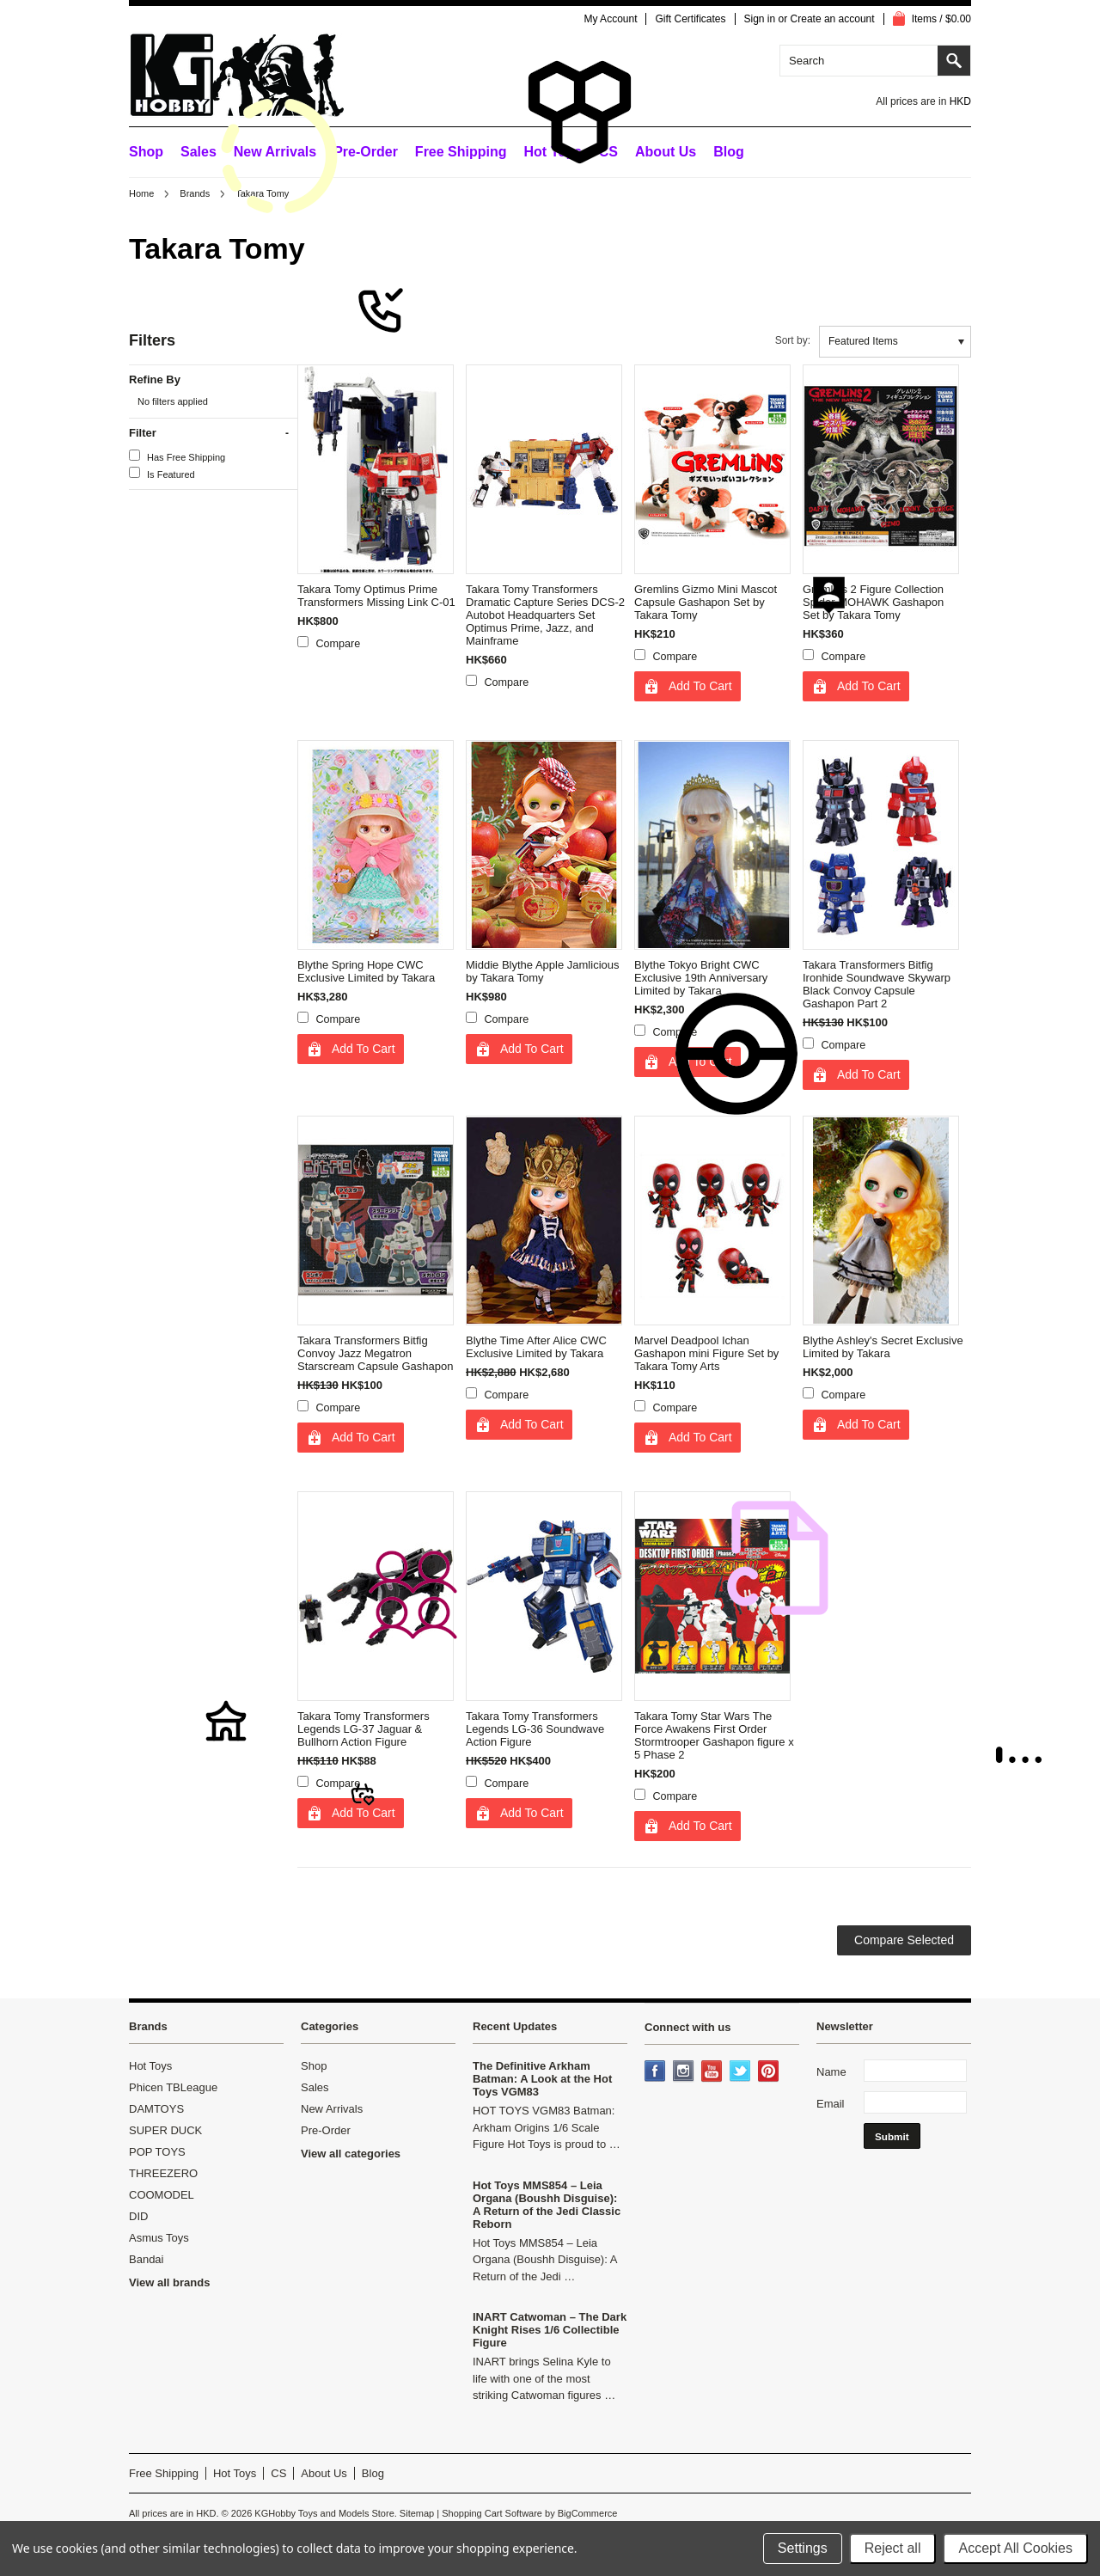 Image resolution: width=1100 pixels, height=2576 pixels. I want to click on add item to favorites or wishlist, so click(362, 1793).